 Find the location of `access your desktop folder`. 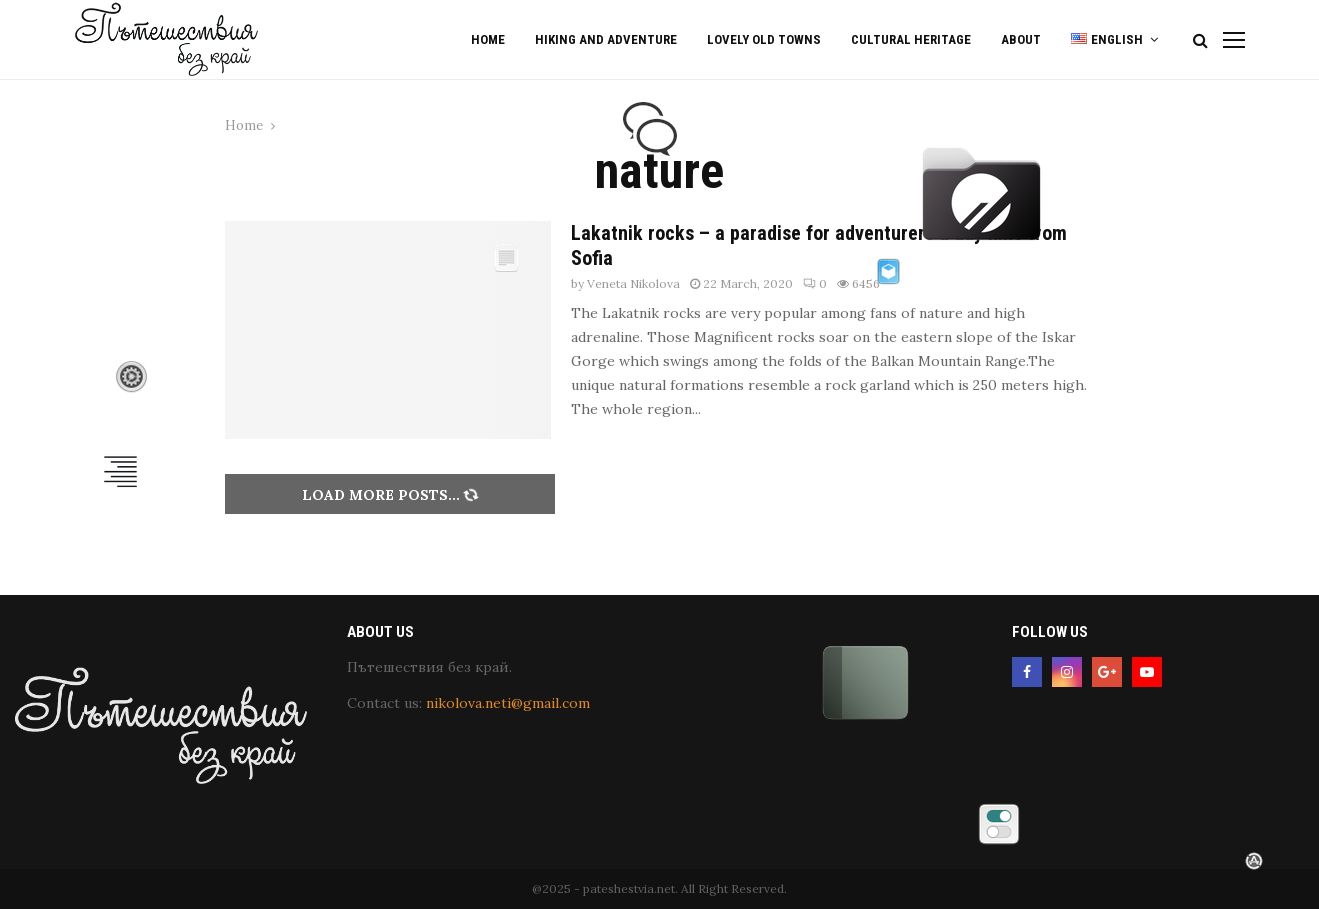

access your desktop folder is located at coordinates (865, 679).